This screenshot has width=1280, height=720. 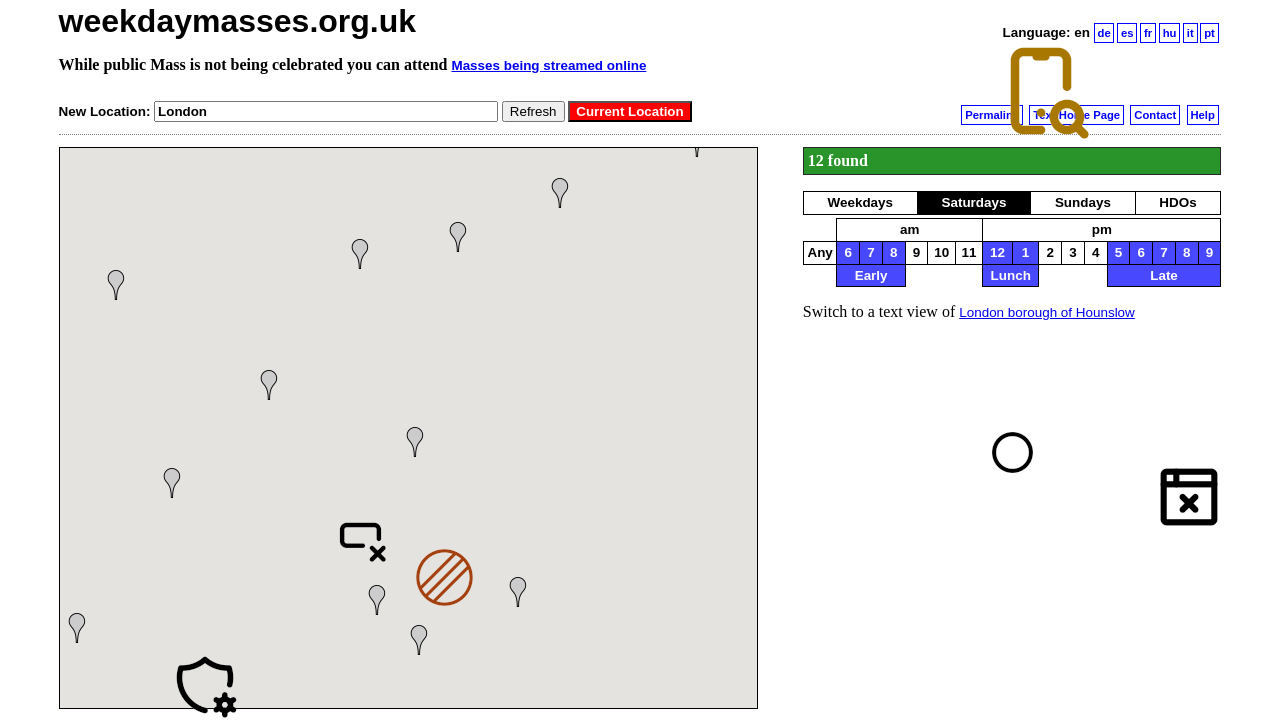 I want to click on indicates a restricted or prohibited action, so click(x=444, y=577).